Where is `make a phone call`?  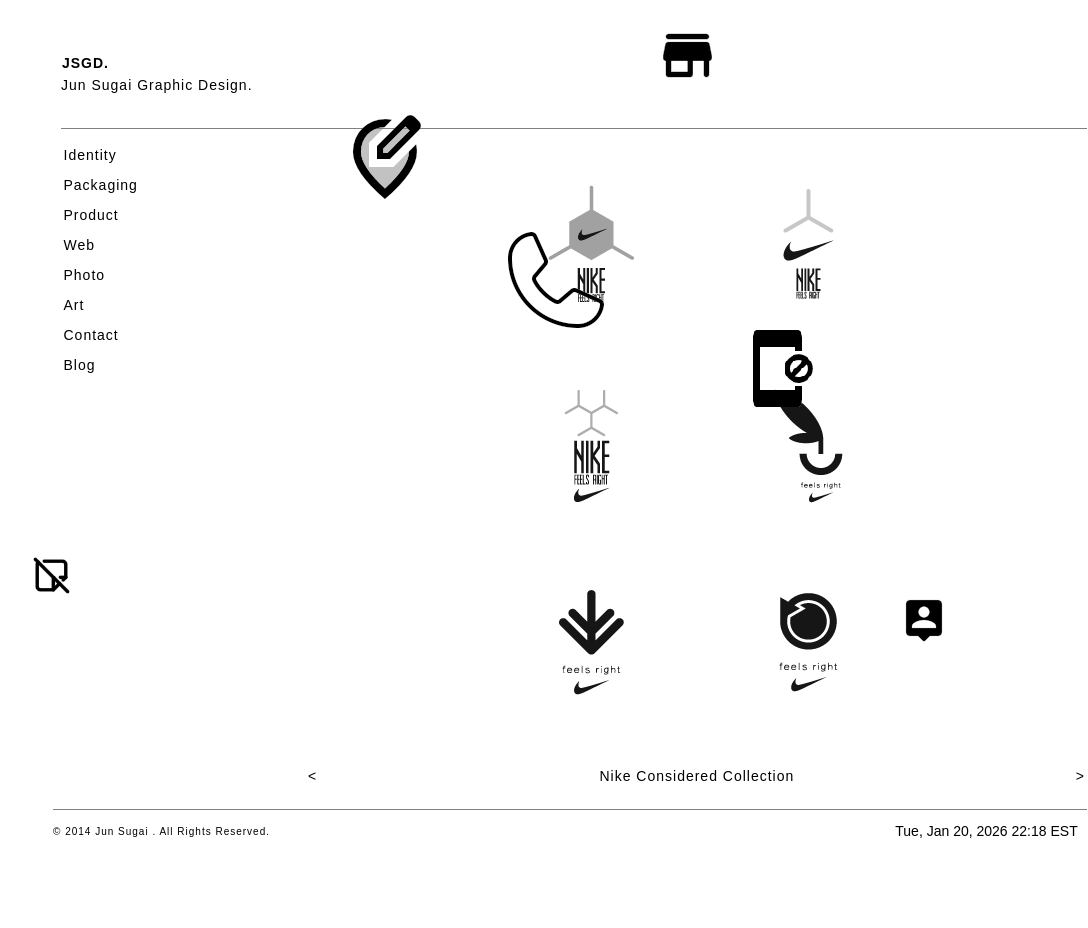
make a phone call is located at coordinates (554, 282).